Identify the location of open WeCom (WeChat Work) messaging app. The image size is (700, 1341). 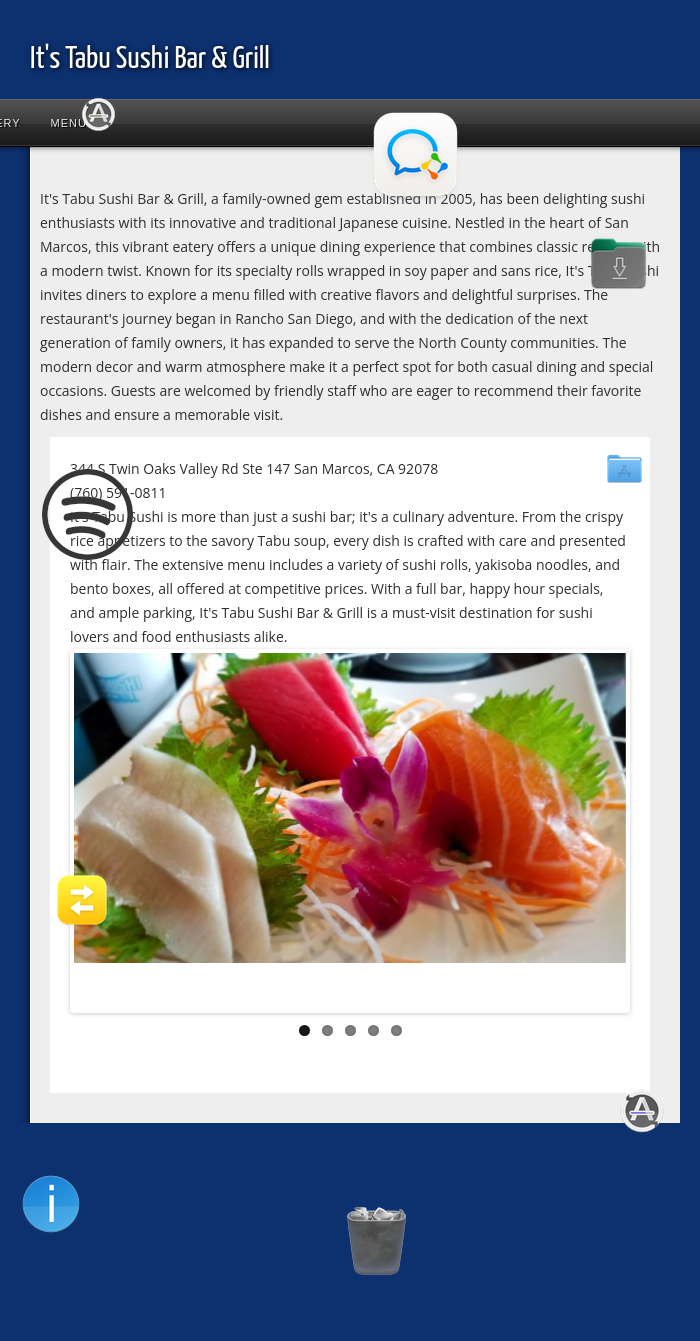
(415, 154).